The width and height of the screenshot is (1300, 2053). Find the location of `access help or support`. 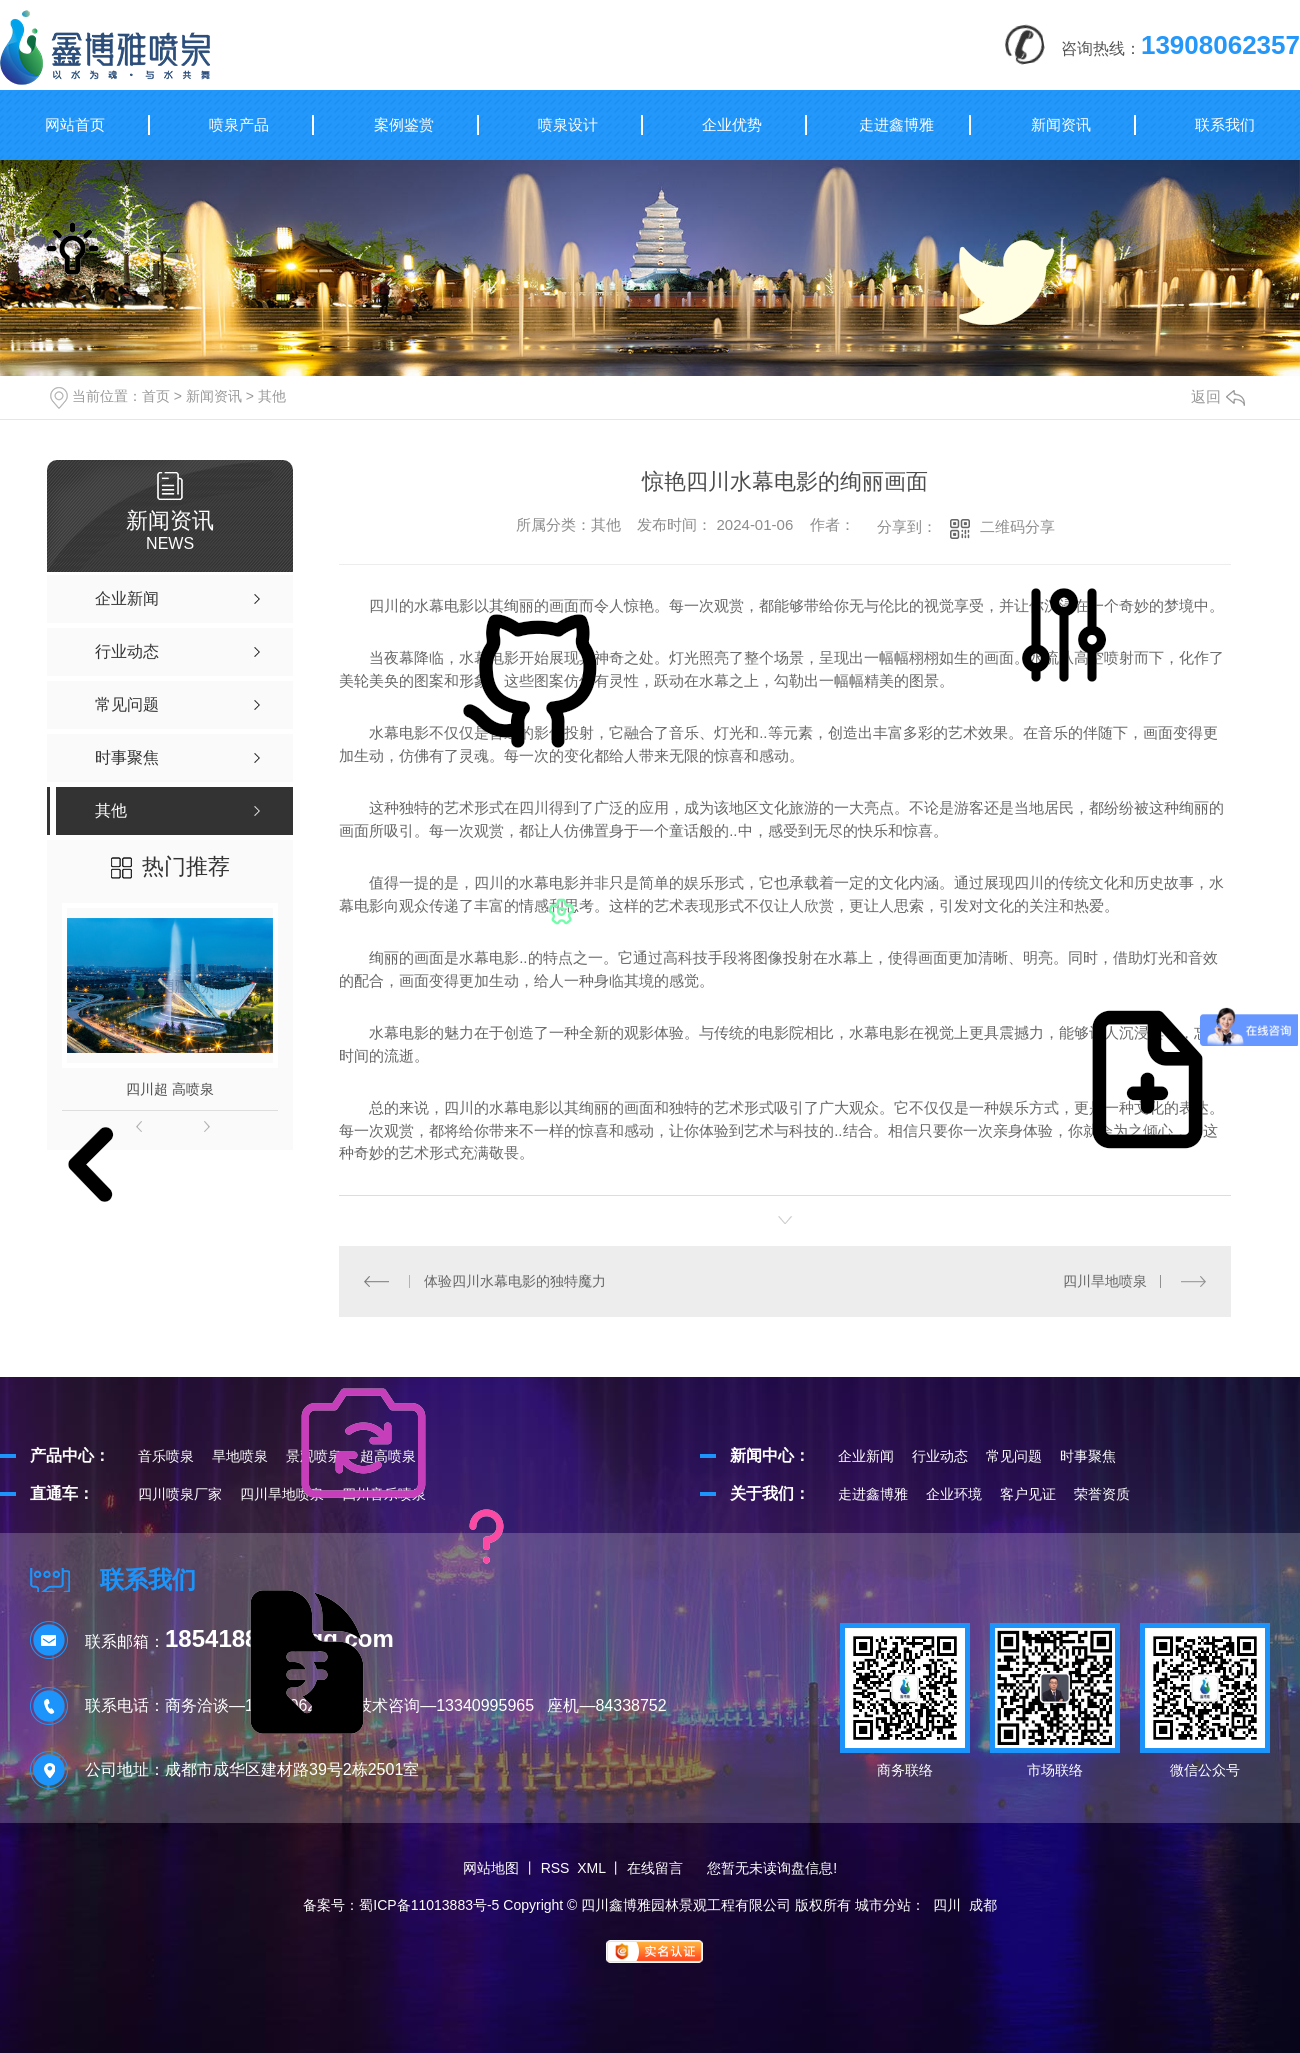

access help or support is located at coordinates (486, 1536).